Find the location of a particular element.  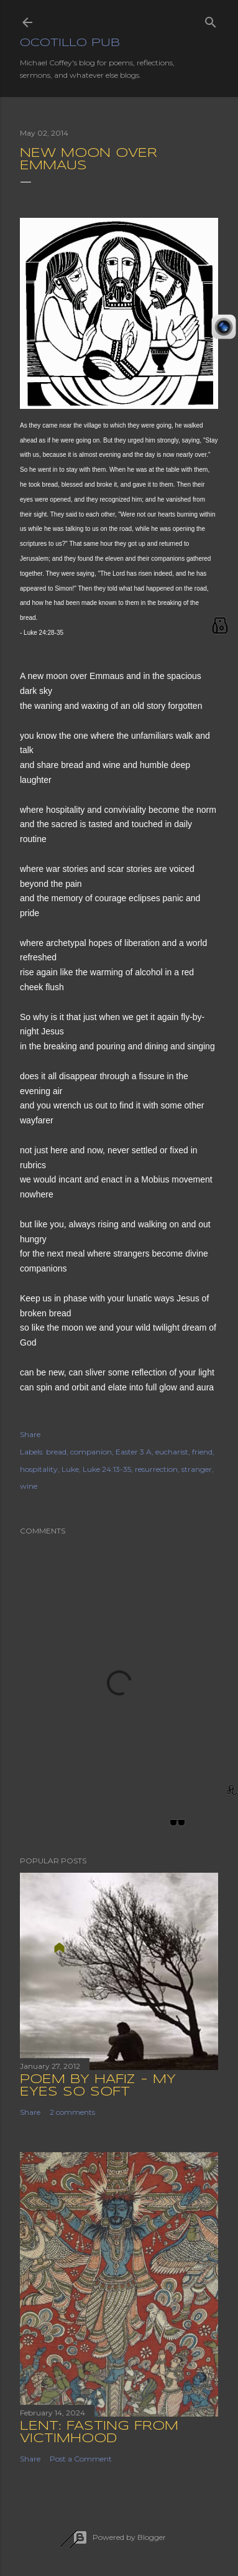

indicates signal strength or connectivity level is located at coordinates (70, 2539).